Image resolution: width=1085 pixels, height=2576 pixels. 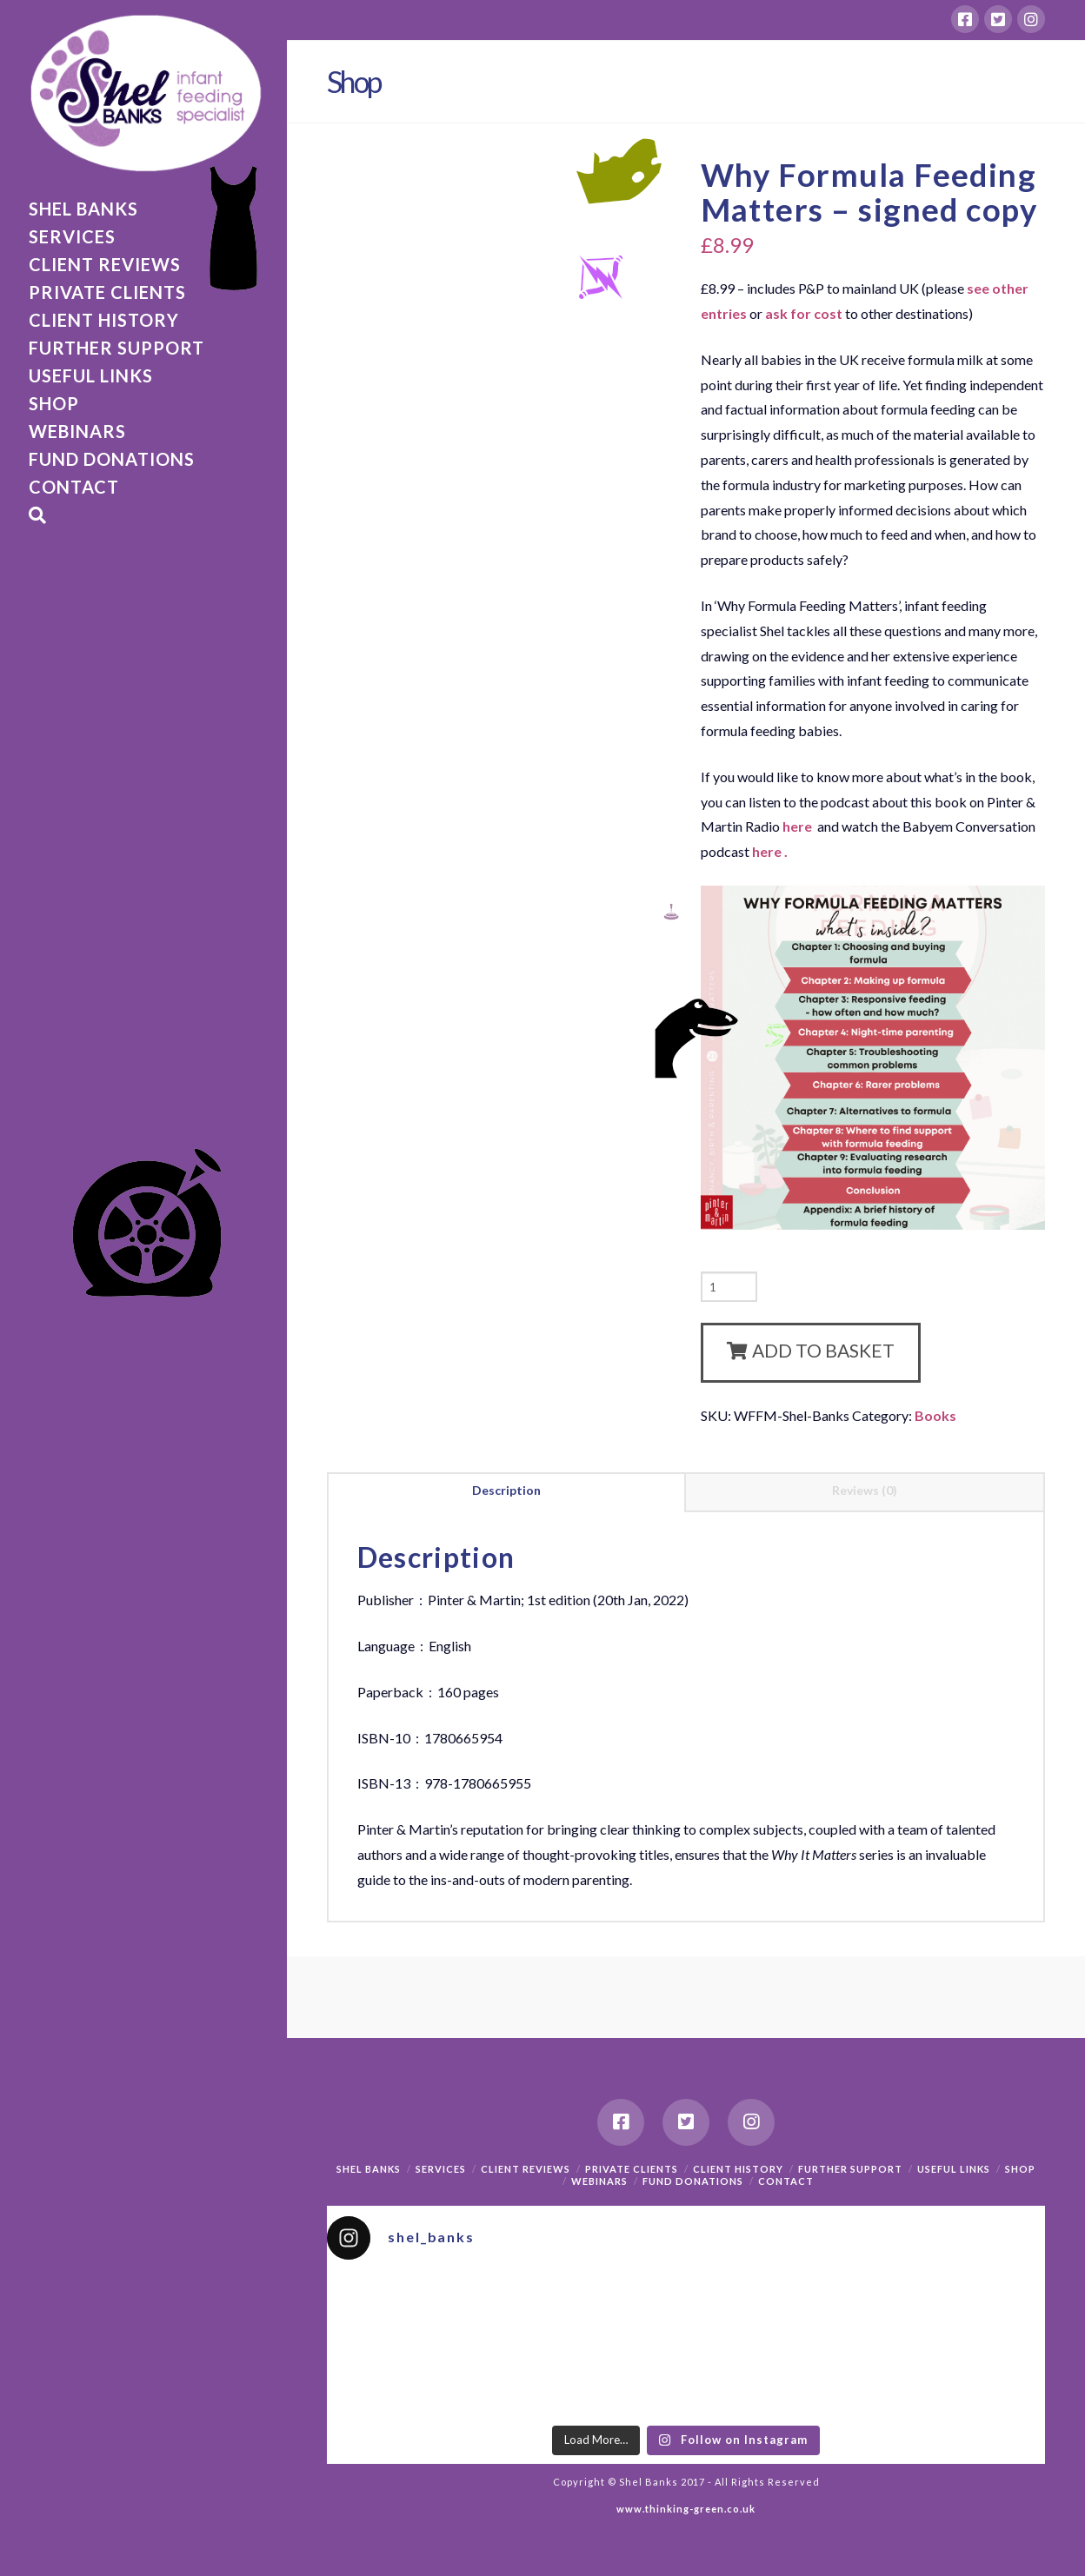 What do you see at coordinates (775, 1035) in the screenshot?
I see `select zat'nik'tel weapon in game inventory` at bounding box center [775, 1035].